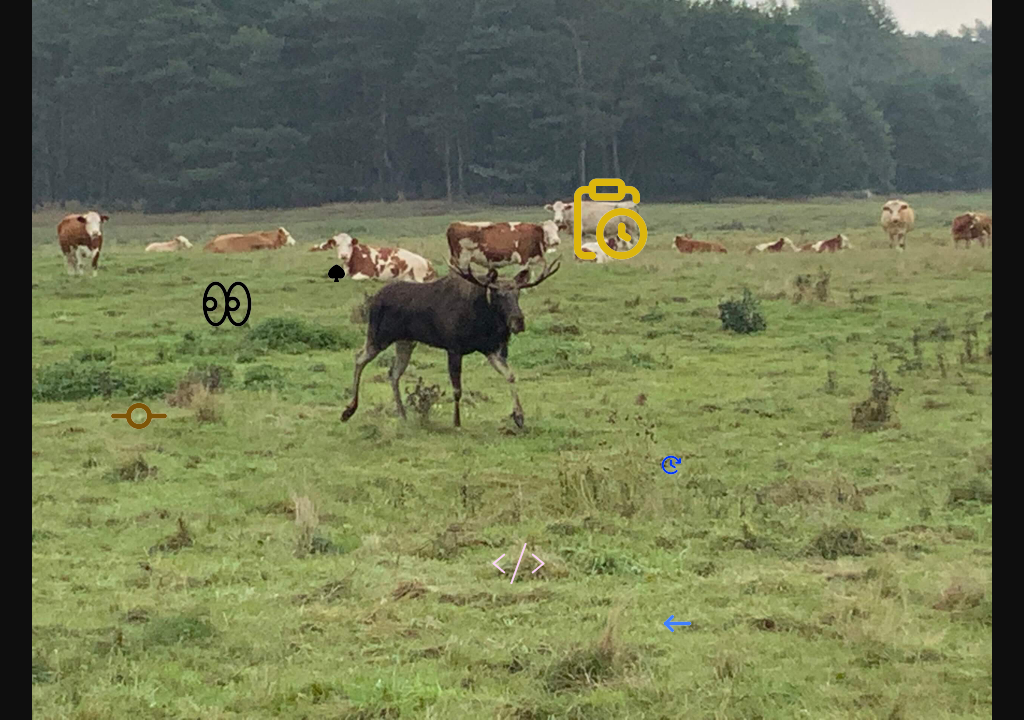 Image resolution: width=1024 pixels, height=720 pixels. I want to click on view clipboard history, so click(607, 219).